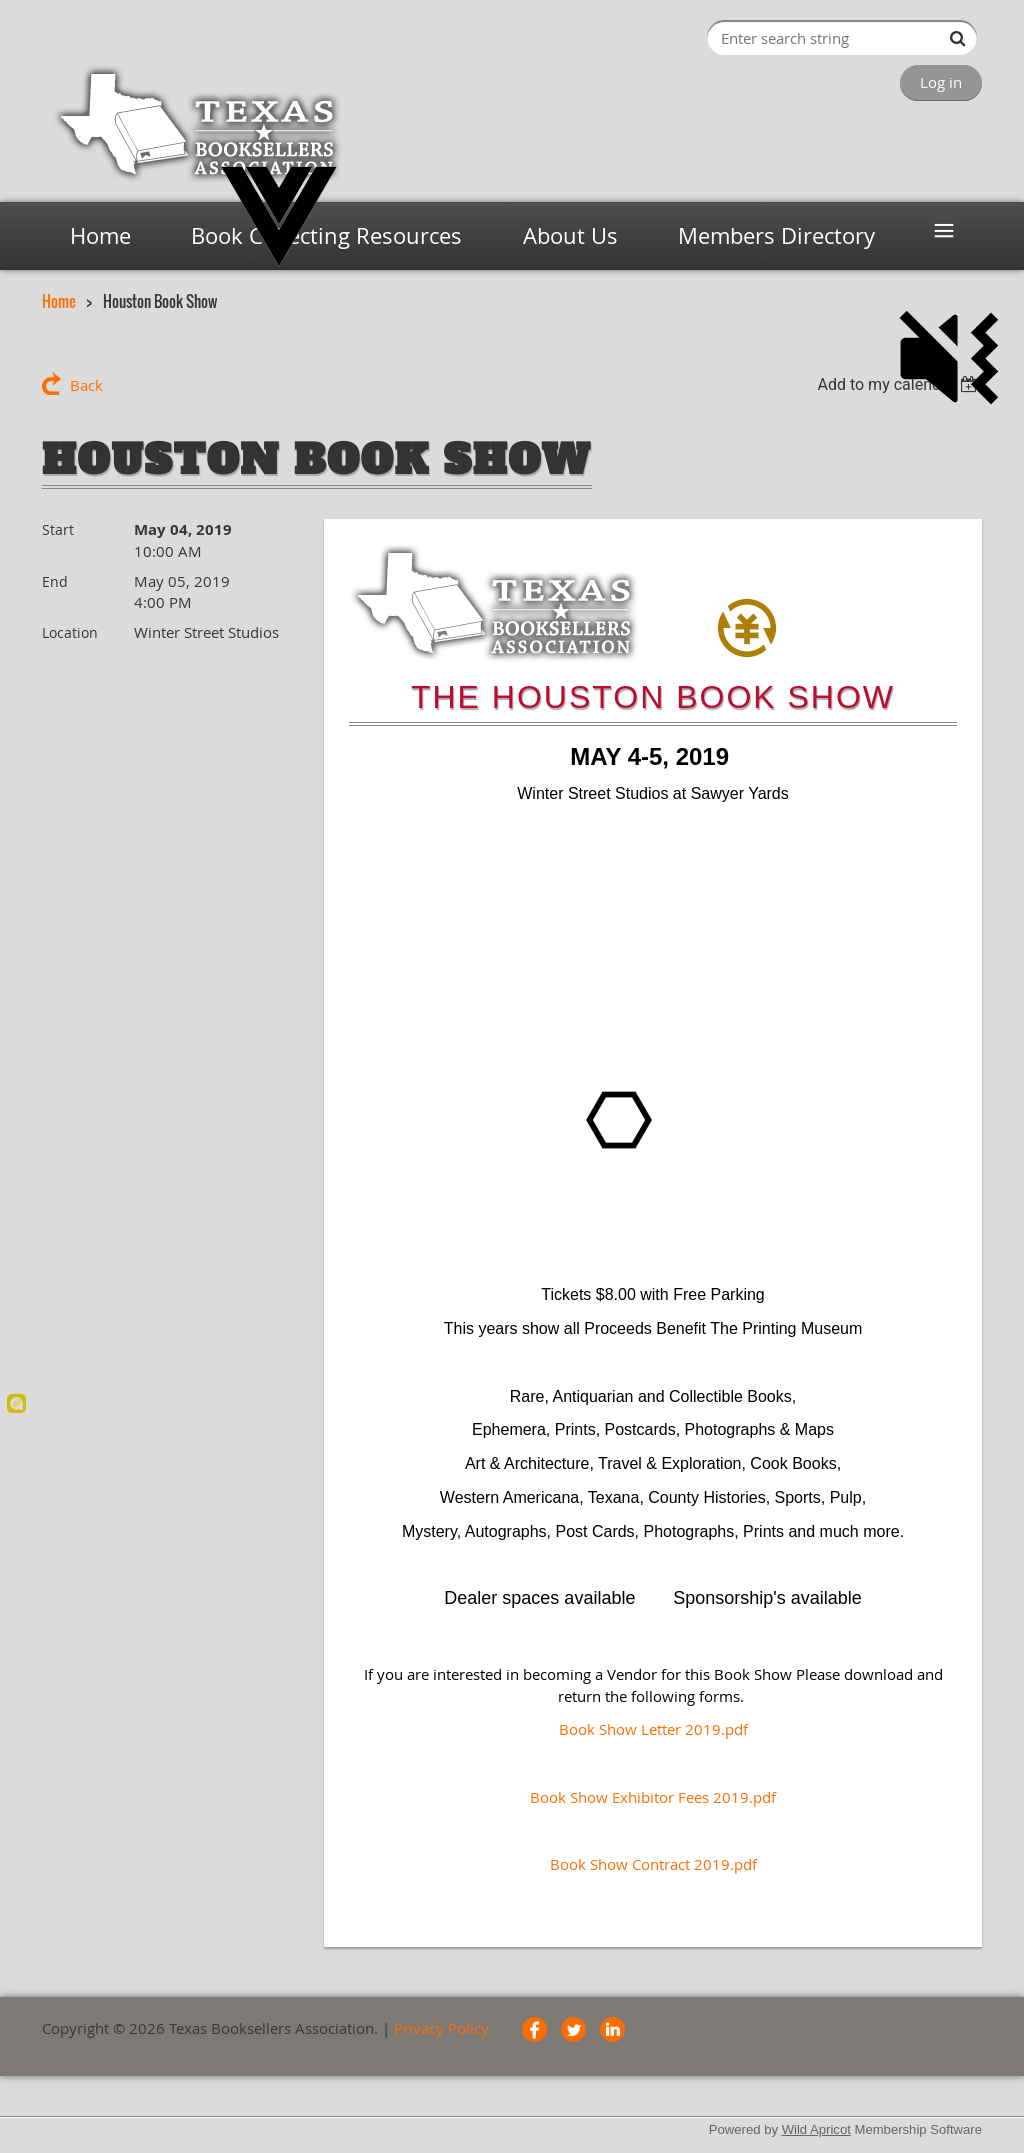 The width and height of the screenshot is (1024, 2153). I want to click on convert currency to Chinese yuan, so click(747, 628).